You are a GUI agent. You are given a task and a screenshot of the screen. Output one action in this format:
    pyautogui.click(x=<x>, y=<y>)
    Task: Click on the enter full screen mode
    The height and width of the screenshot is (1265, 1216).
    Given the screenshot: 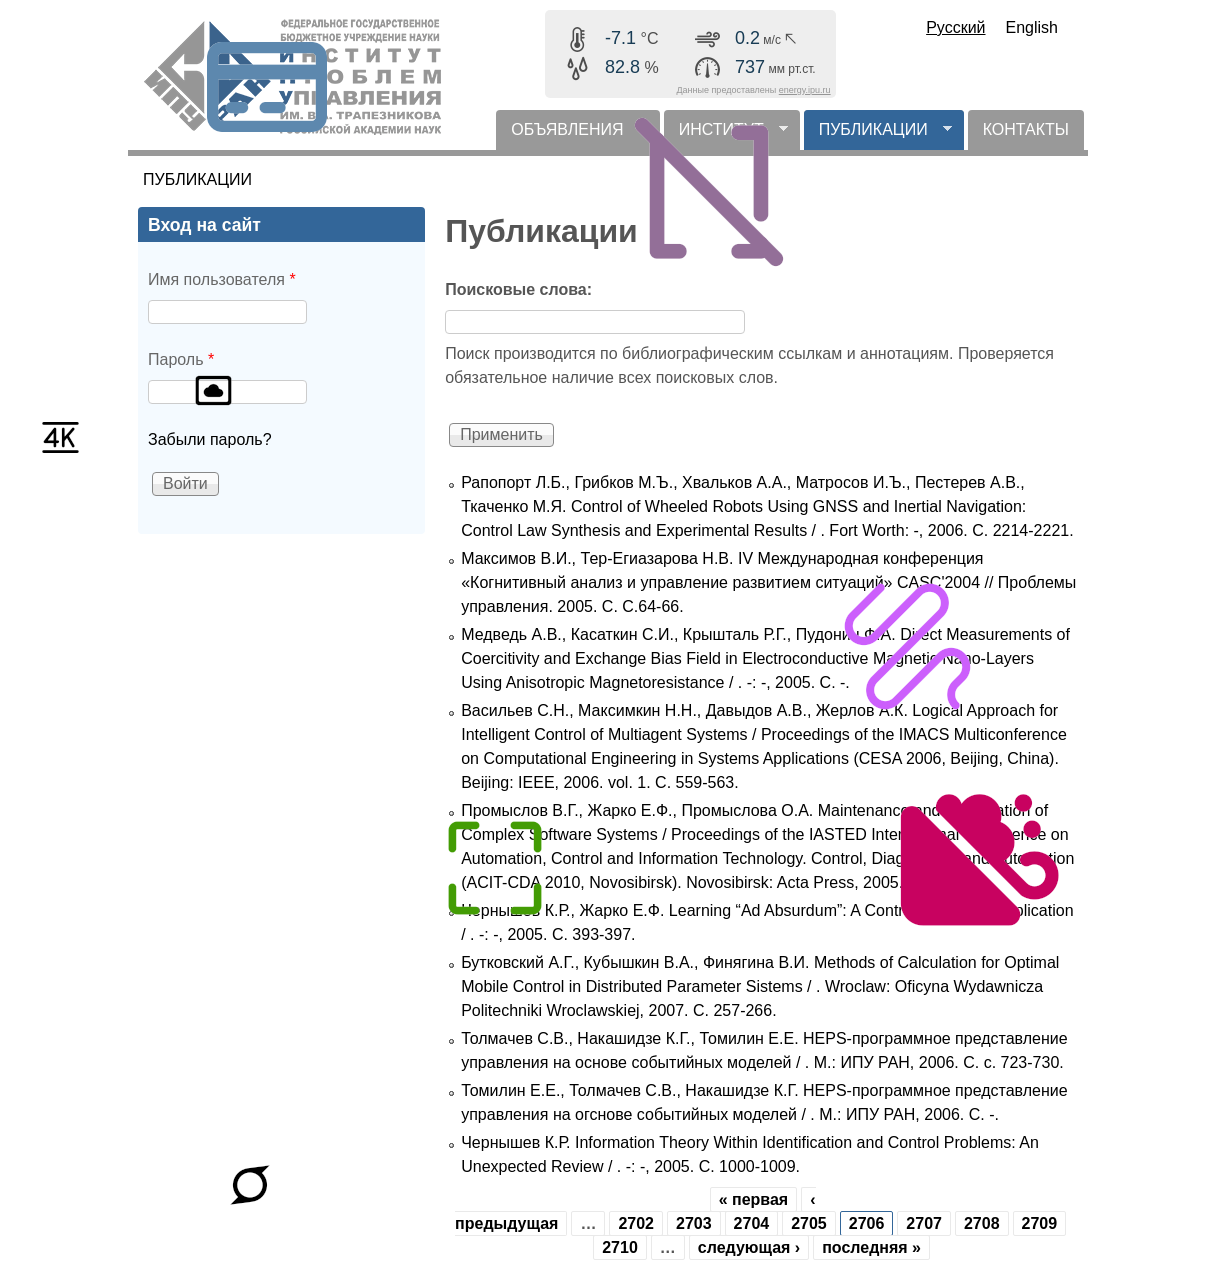 What is the action you would take?
    pyautogui.click(x=495, y=868)
    